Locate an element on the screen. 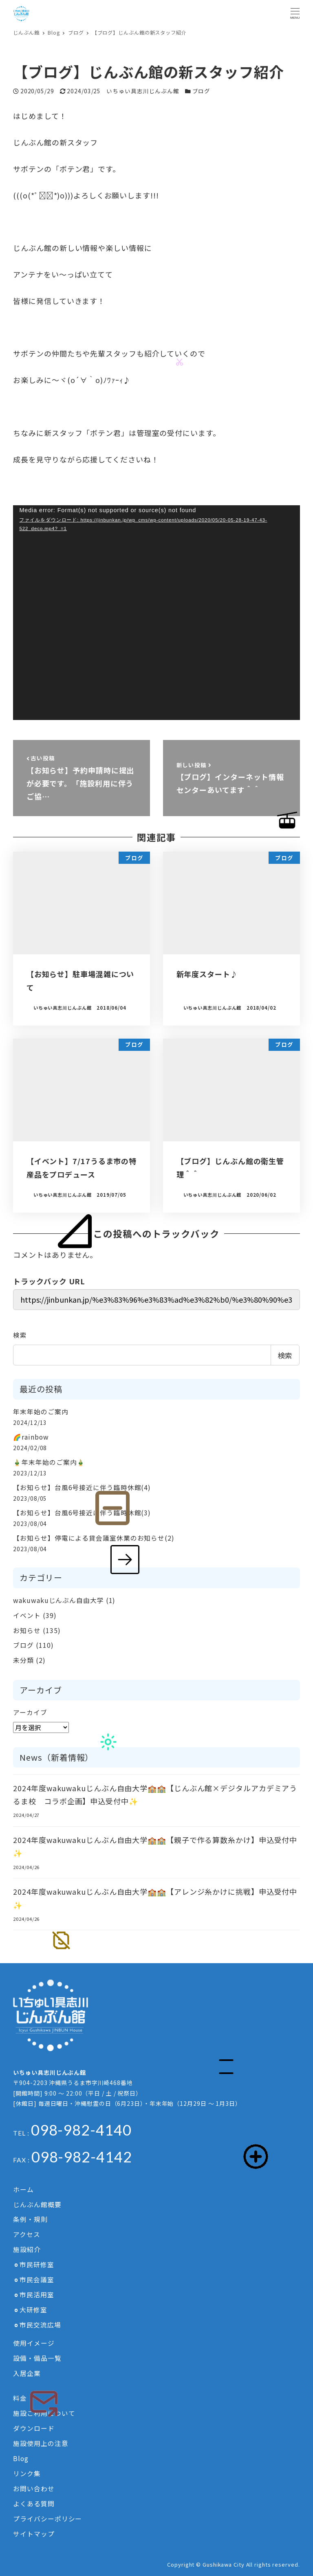 The height and width of the screenshot is (2576, 313). share this email with others is located at coordinates (44, 2402).